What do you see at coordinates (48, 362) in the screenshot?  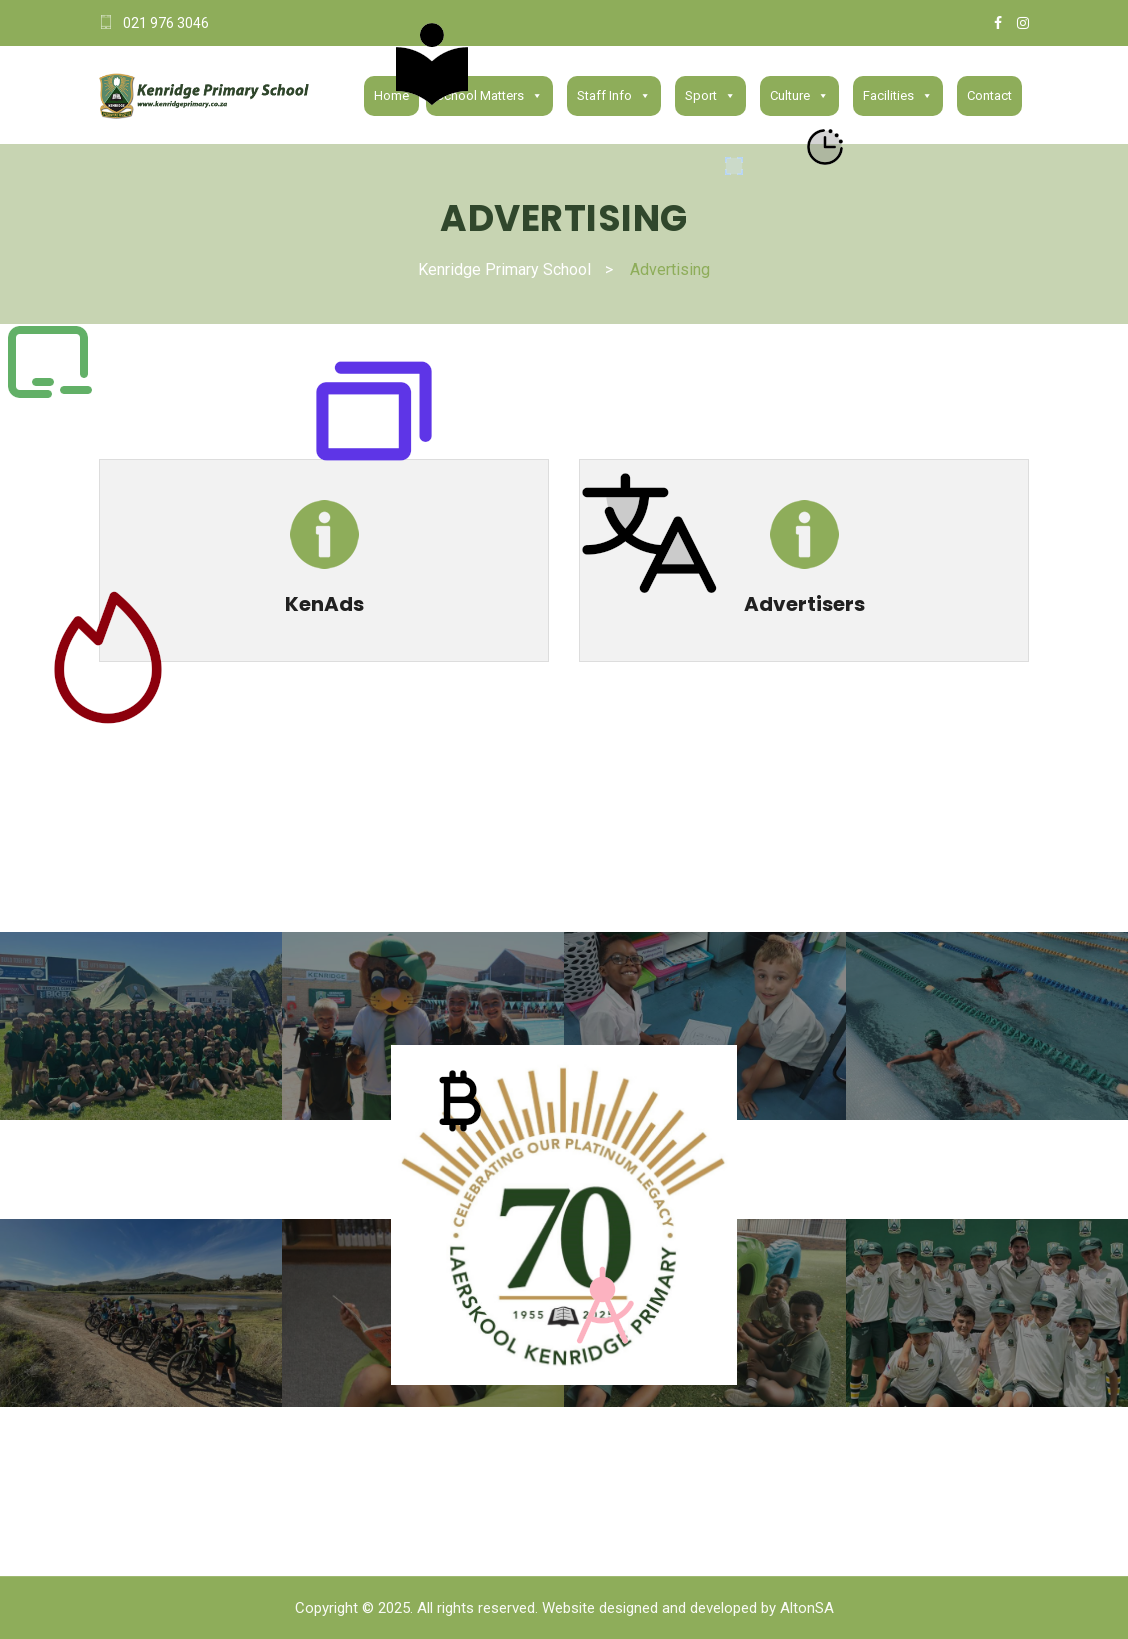 I see `remove a paired tablet device` at bounding box center [48, 362].